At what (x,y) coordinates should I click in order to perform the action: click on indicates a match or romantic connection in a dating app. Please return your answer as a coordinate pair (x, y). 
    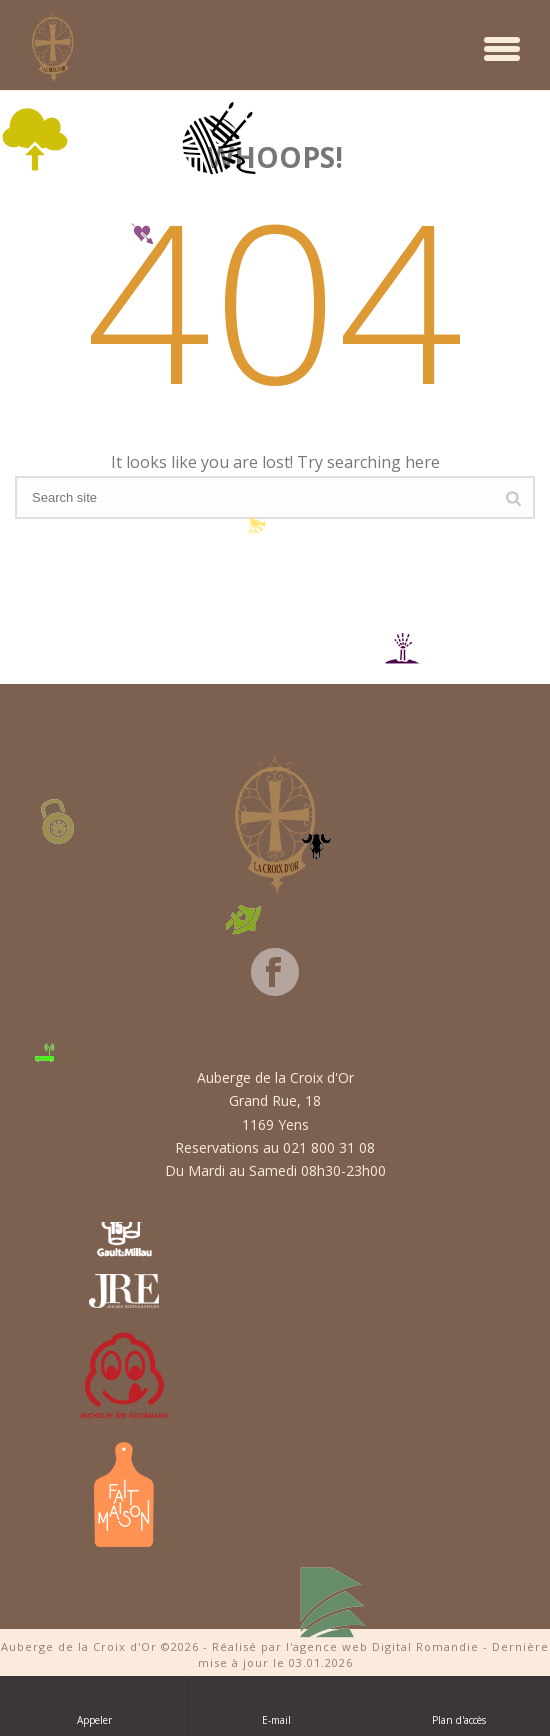
    Looking at the image, I should click on (142, 233).